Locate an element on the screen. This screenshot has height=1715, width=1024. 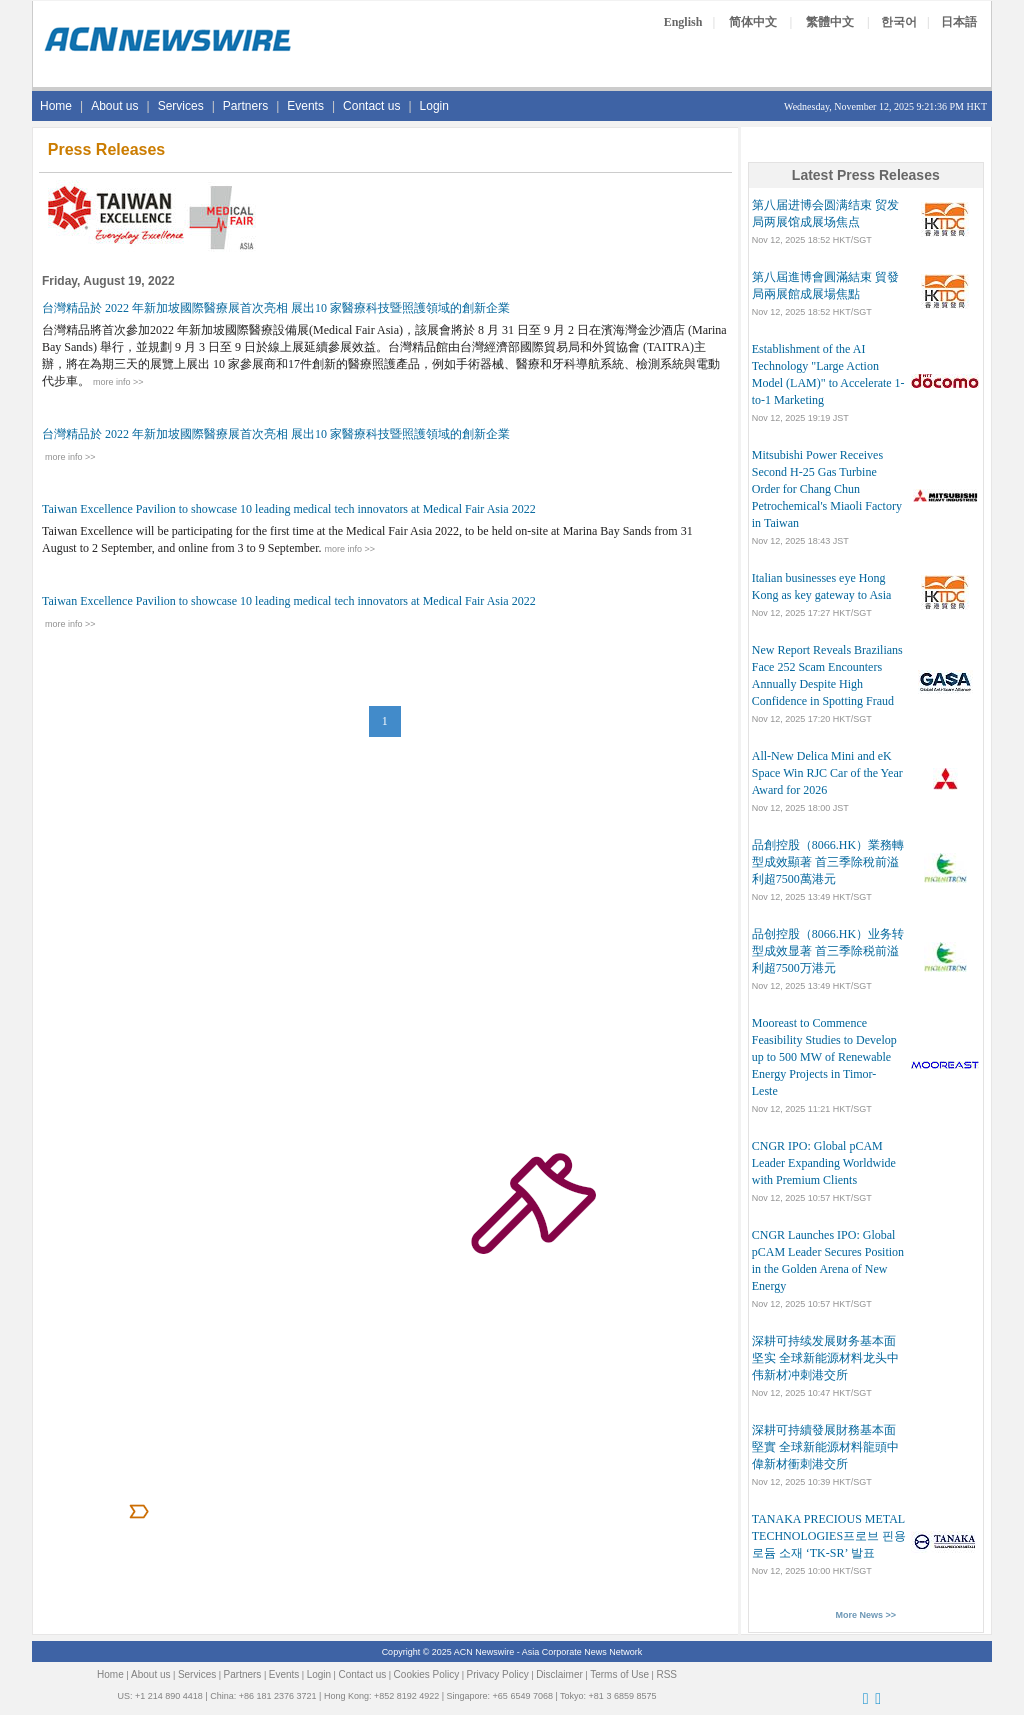
tool or equipment category is located at coordinates (533, 1207).